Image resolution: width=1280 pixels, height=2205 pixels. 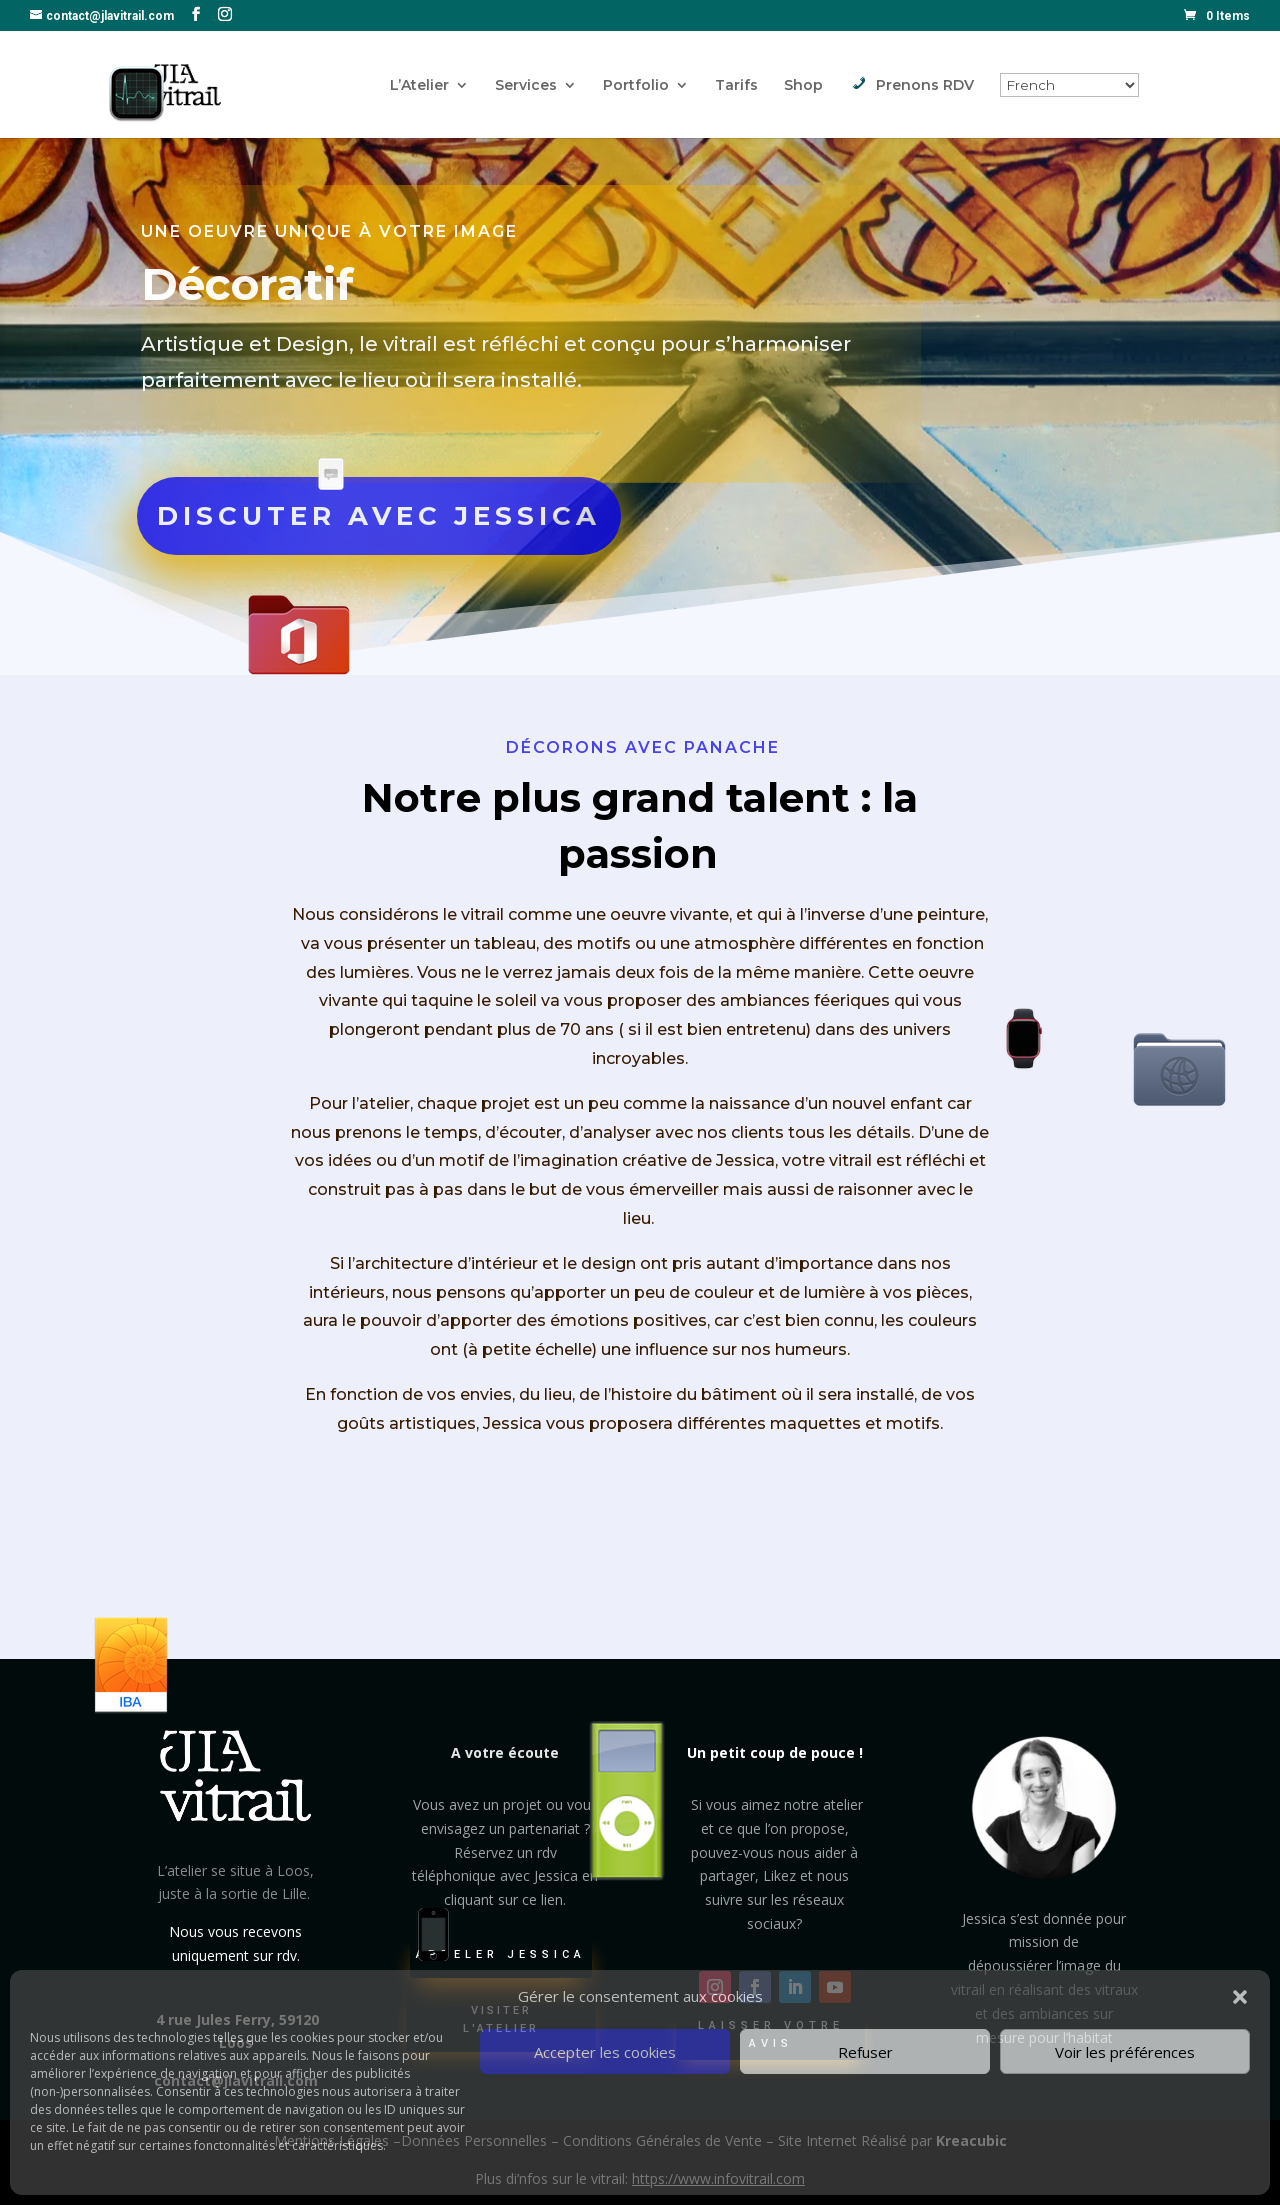 What do you see at coordinates (331, 474) in the screenshot?
I see `a microdvd subtitle file` at bounding box center [331, 474].